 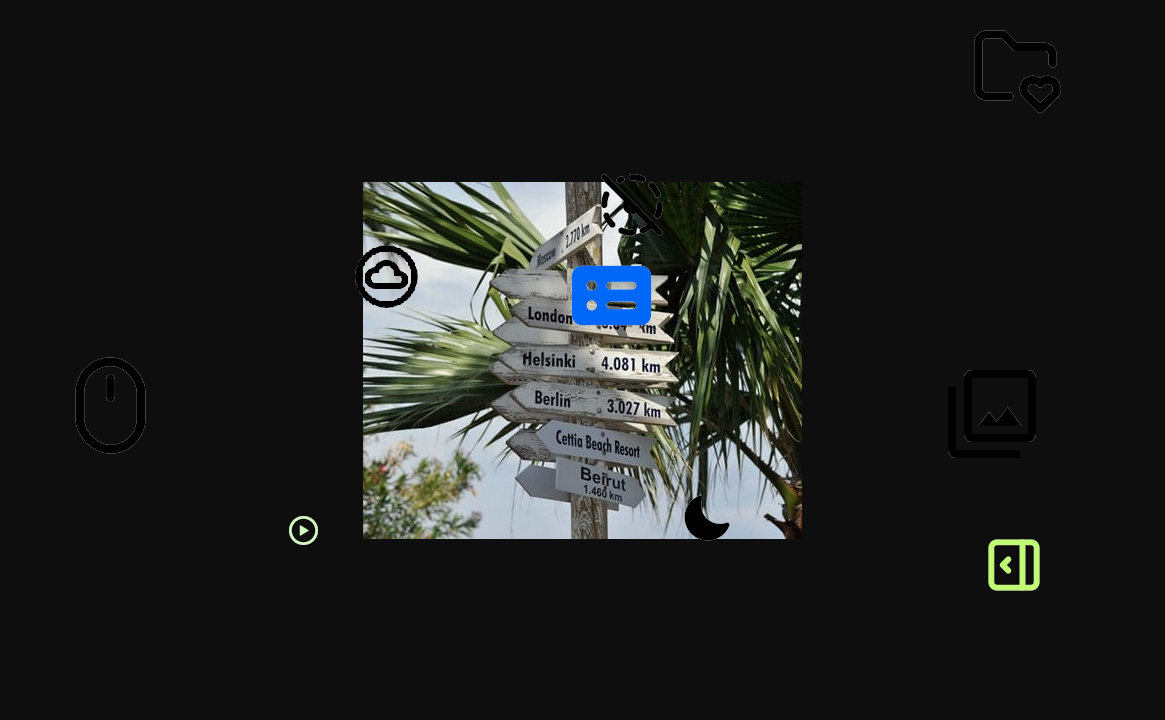 I want to click on expand the right sidebar panel, so click(x=1014, y=565).